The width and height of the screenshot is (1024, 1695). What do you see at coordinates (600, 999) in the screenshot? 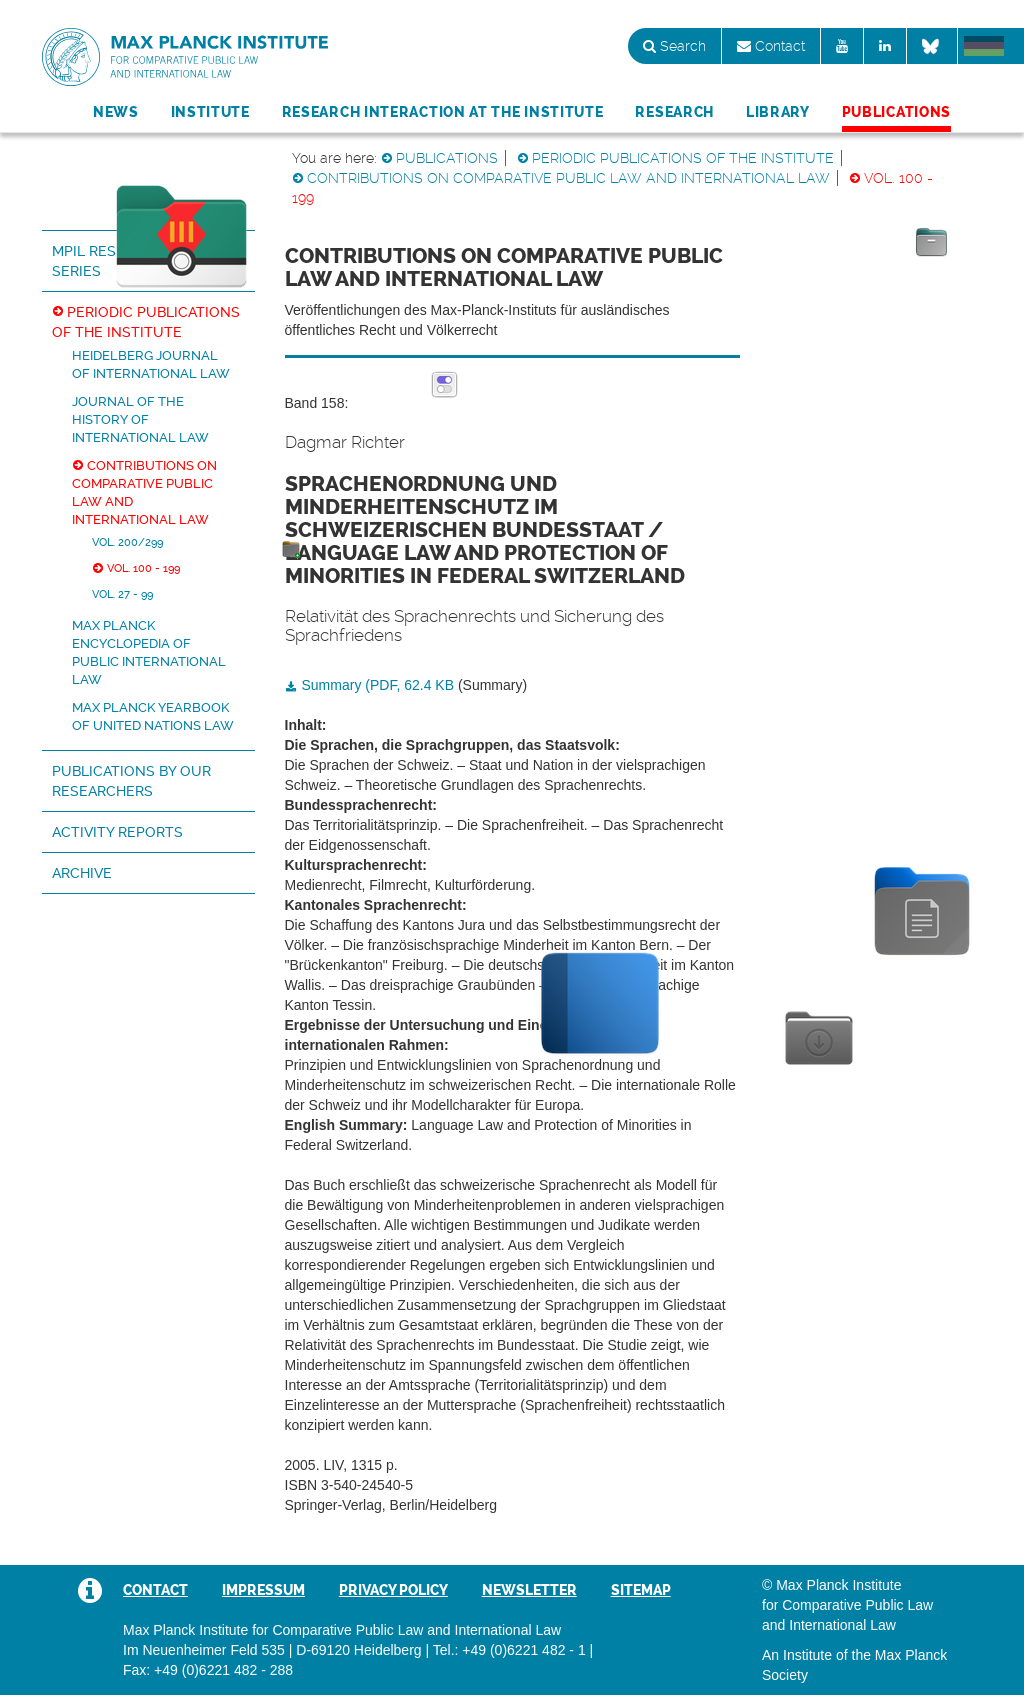
I see `access the desktop folder` at bounding box center [600, 999].